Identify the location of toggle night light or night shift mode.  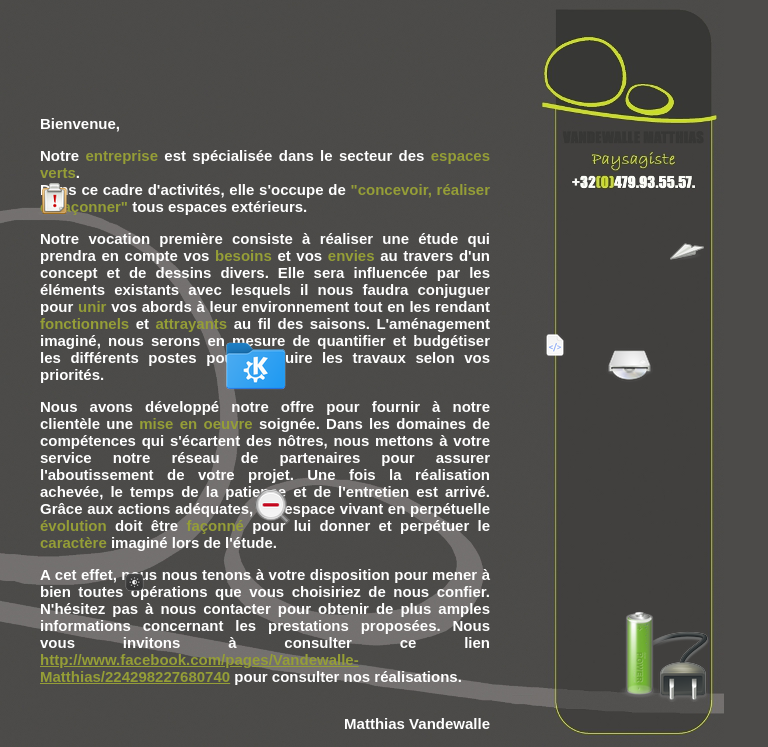
(134, 582).